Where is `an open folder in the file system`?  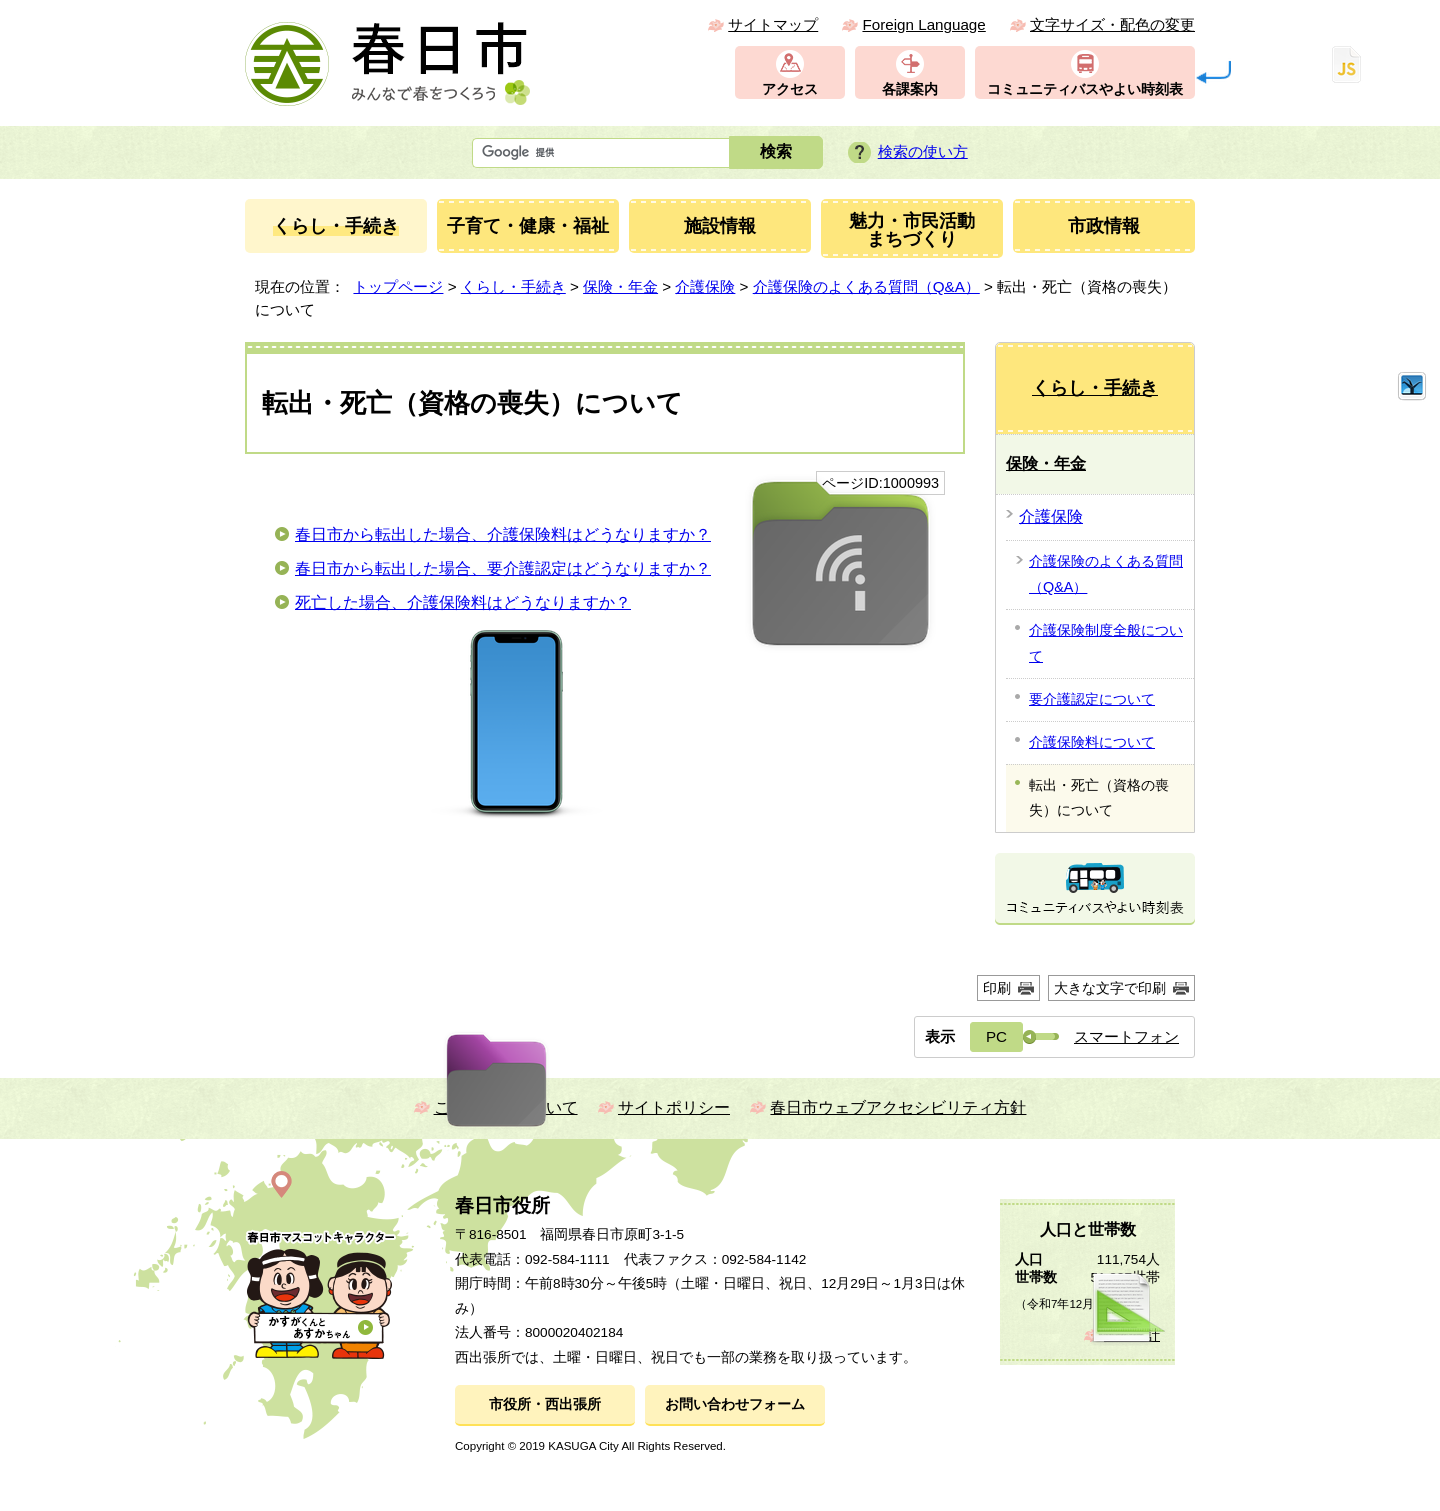
an open folder in the file system is located at coordinates (496, 1080).